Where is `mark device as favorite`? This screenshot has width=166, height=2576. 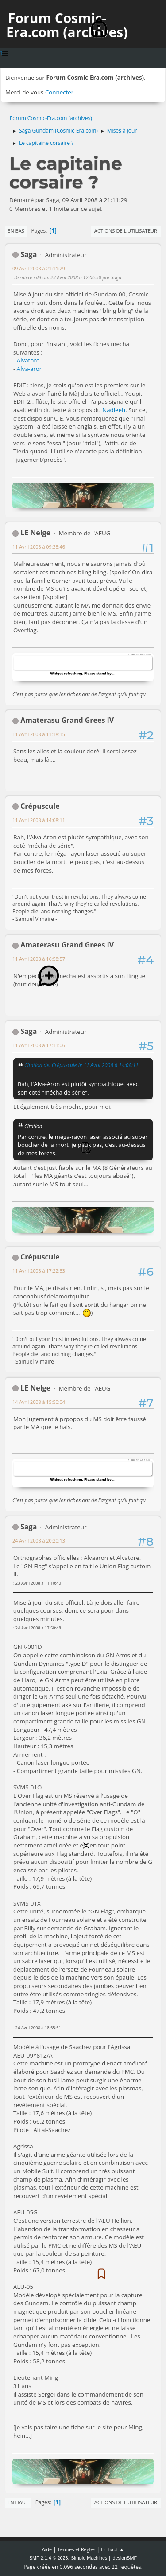
mark device as favorite is located at coordinates (85, 1147).